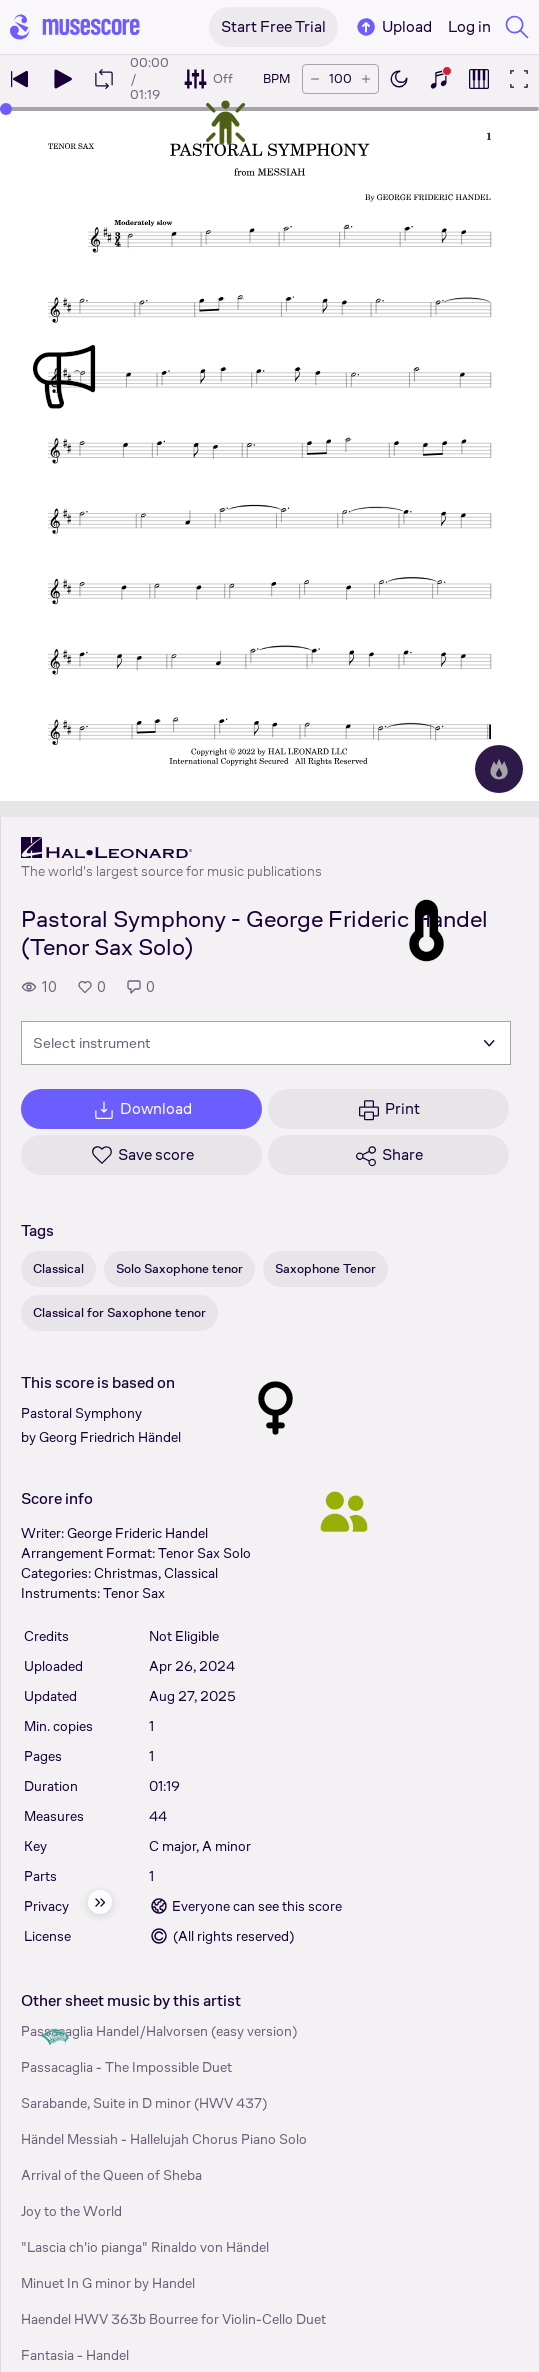 The height and width of the screenshot is (2372, 539). I want to click on make an announcement, so click(65, 377).